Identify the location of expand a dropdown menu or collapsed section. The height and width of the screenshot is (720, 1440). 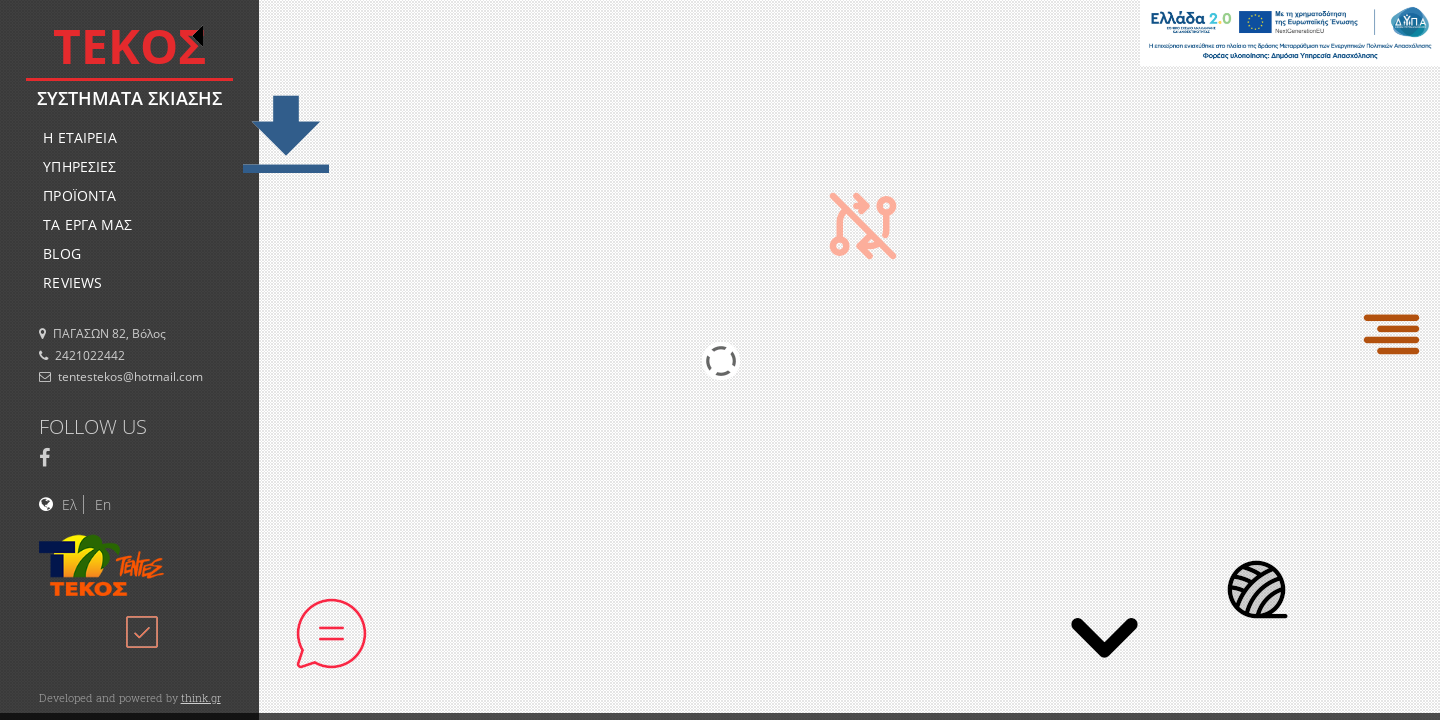
(1104, 634).